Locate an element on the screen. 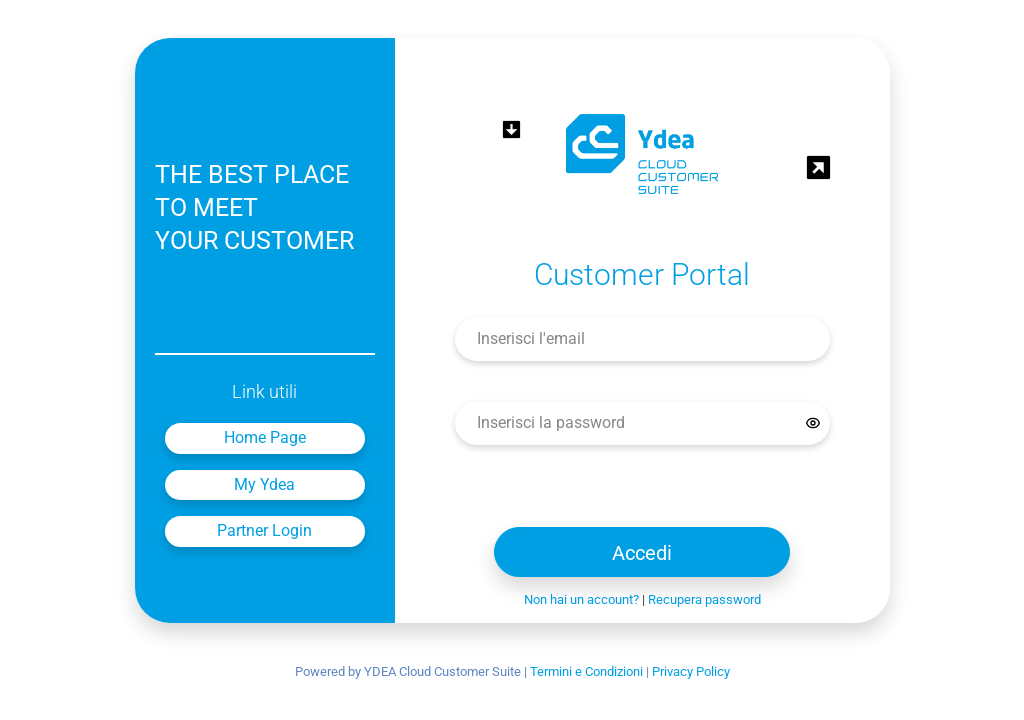 The image size is (1024, 720). download file or content is located at coordinates (511, 129).